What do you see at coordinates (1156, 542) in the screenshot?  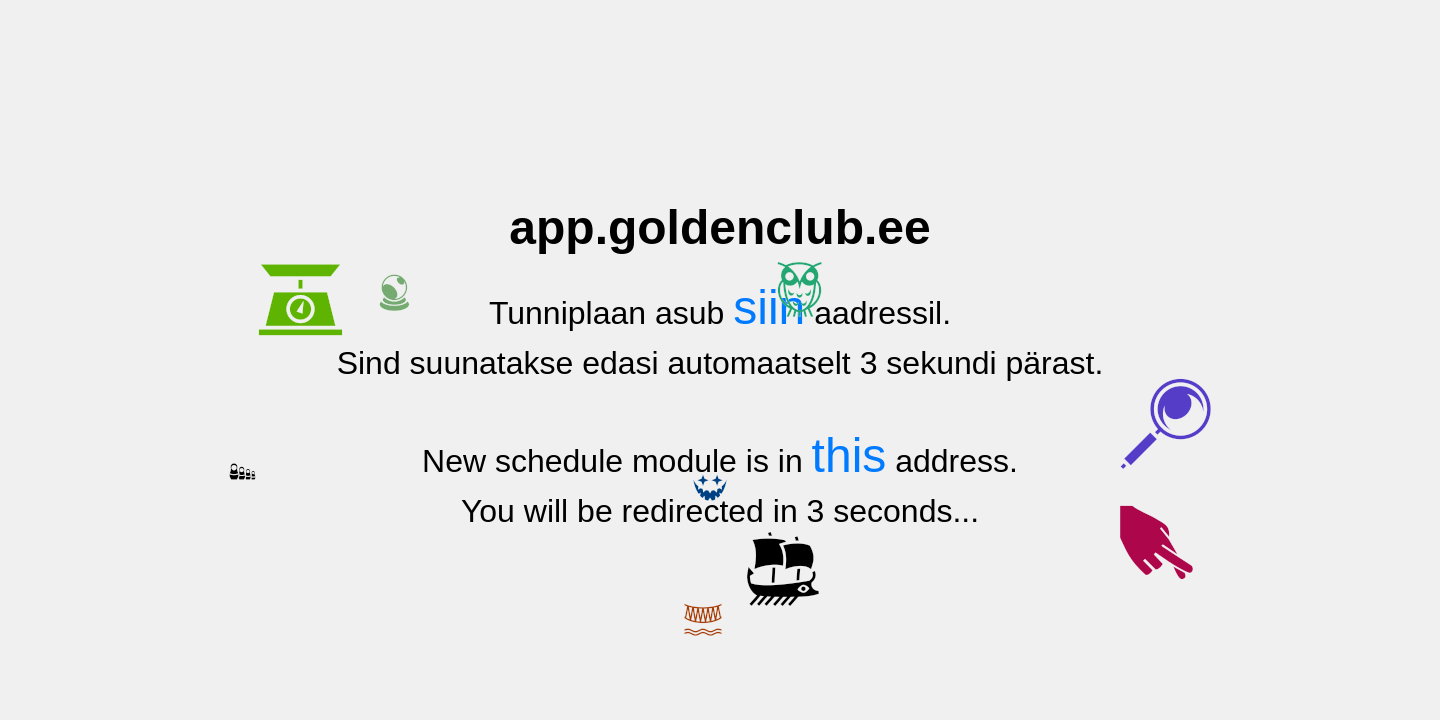 I see `indicates hoping for luck or a positive outcome` at bounding box center [1156, 542].